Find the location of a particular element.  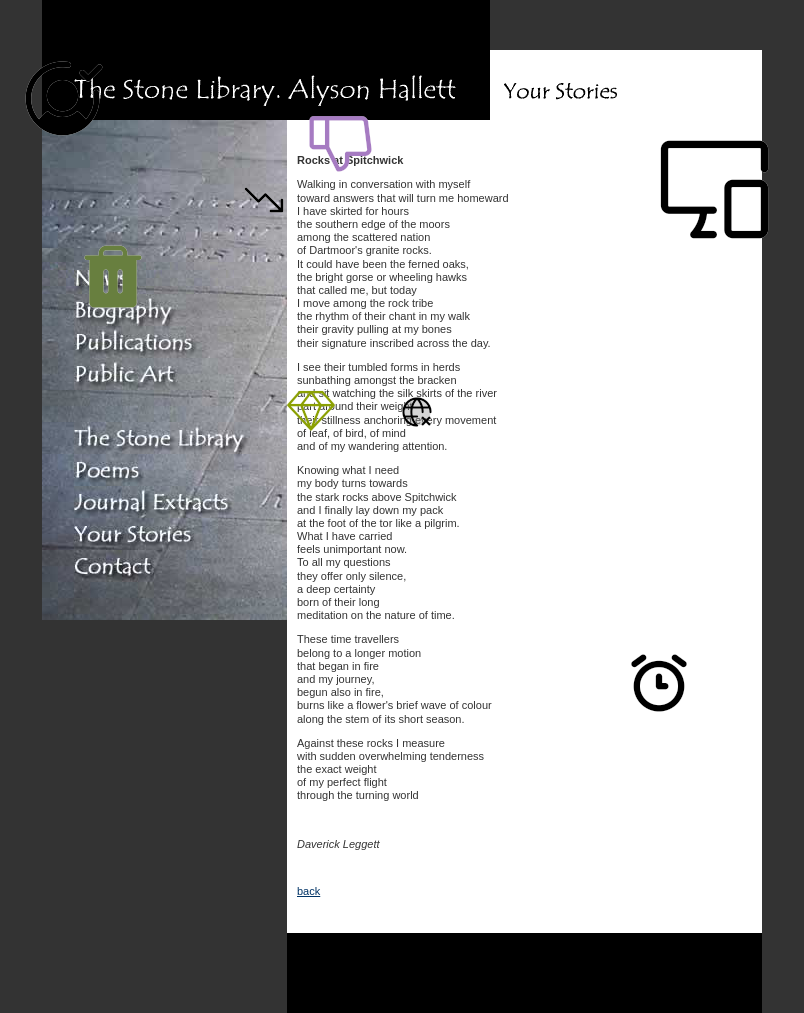

dislike or downvote content is located at coordinates (340, 140).